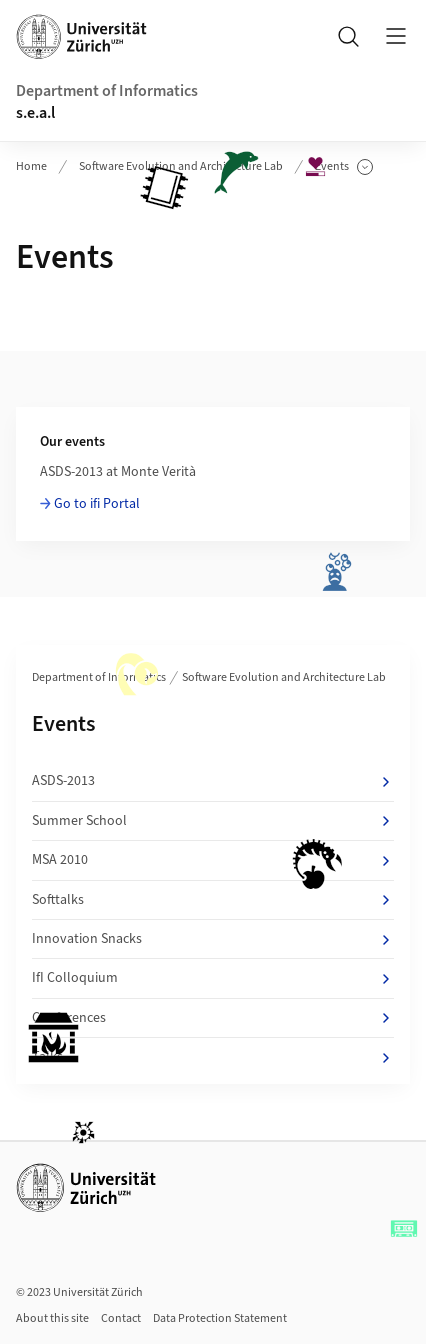 Image resolution: width=426 pixels, height=1344 pixels. I want to click on indicates player is drowning or taking water damage, so click(335, 572).